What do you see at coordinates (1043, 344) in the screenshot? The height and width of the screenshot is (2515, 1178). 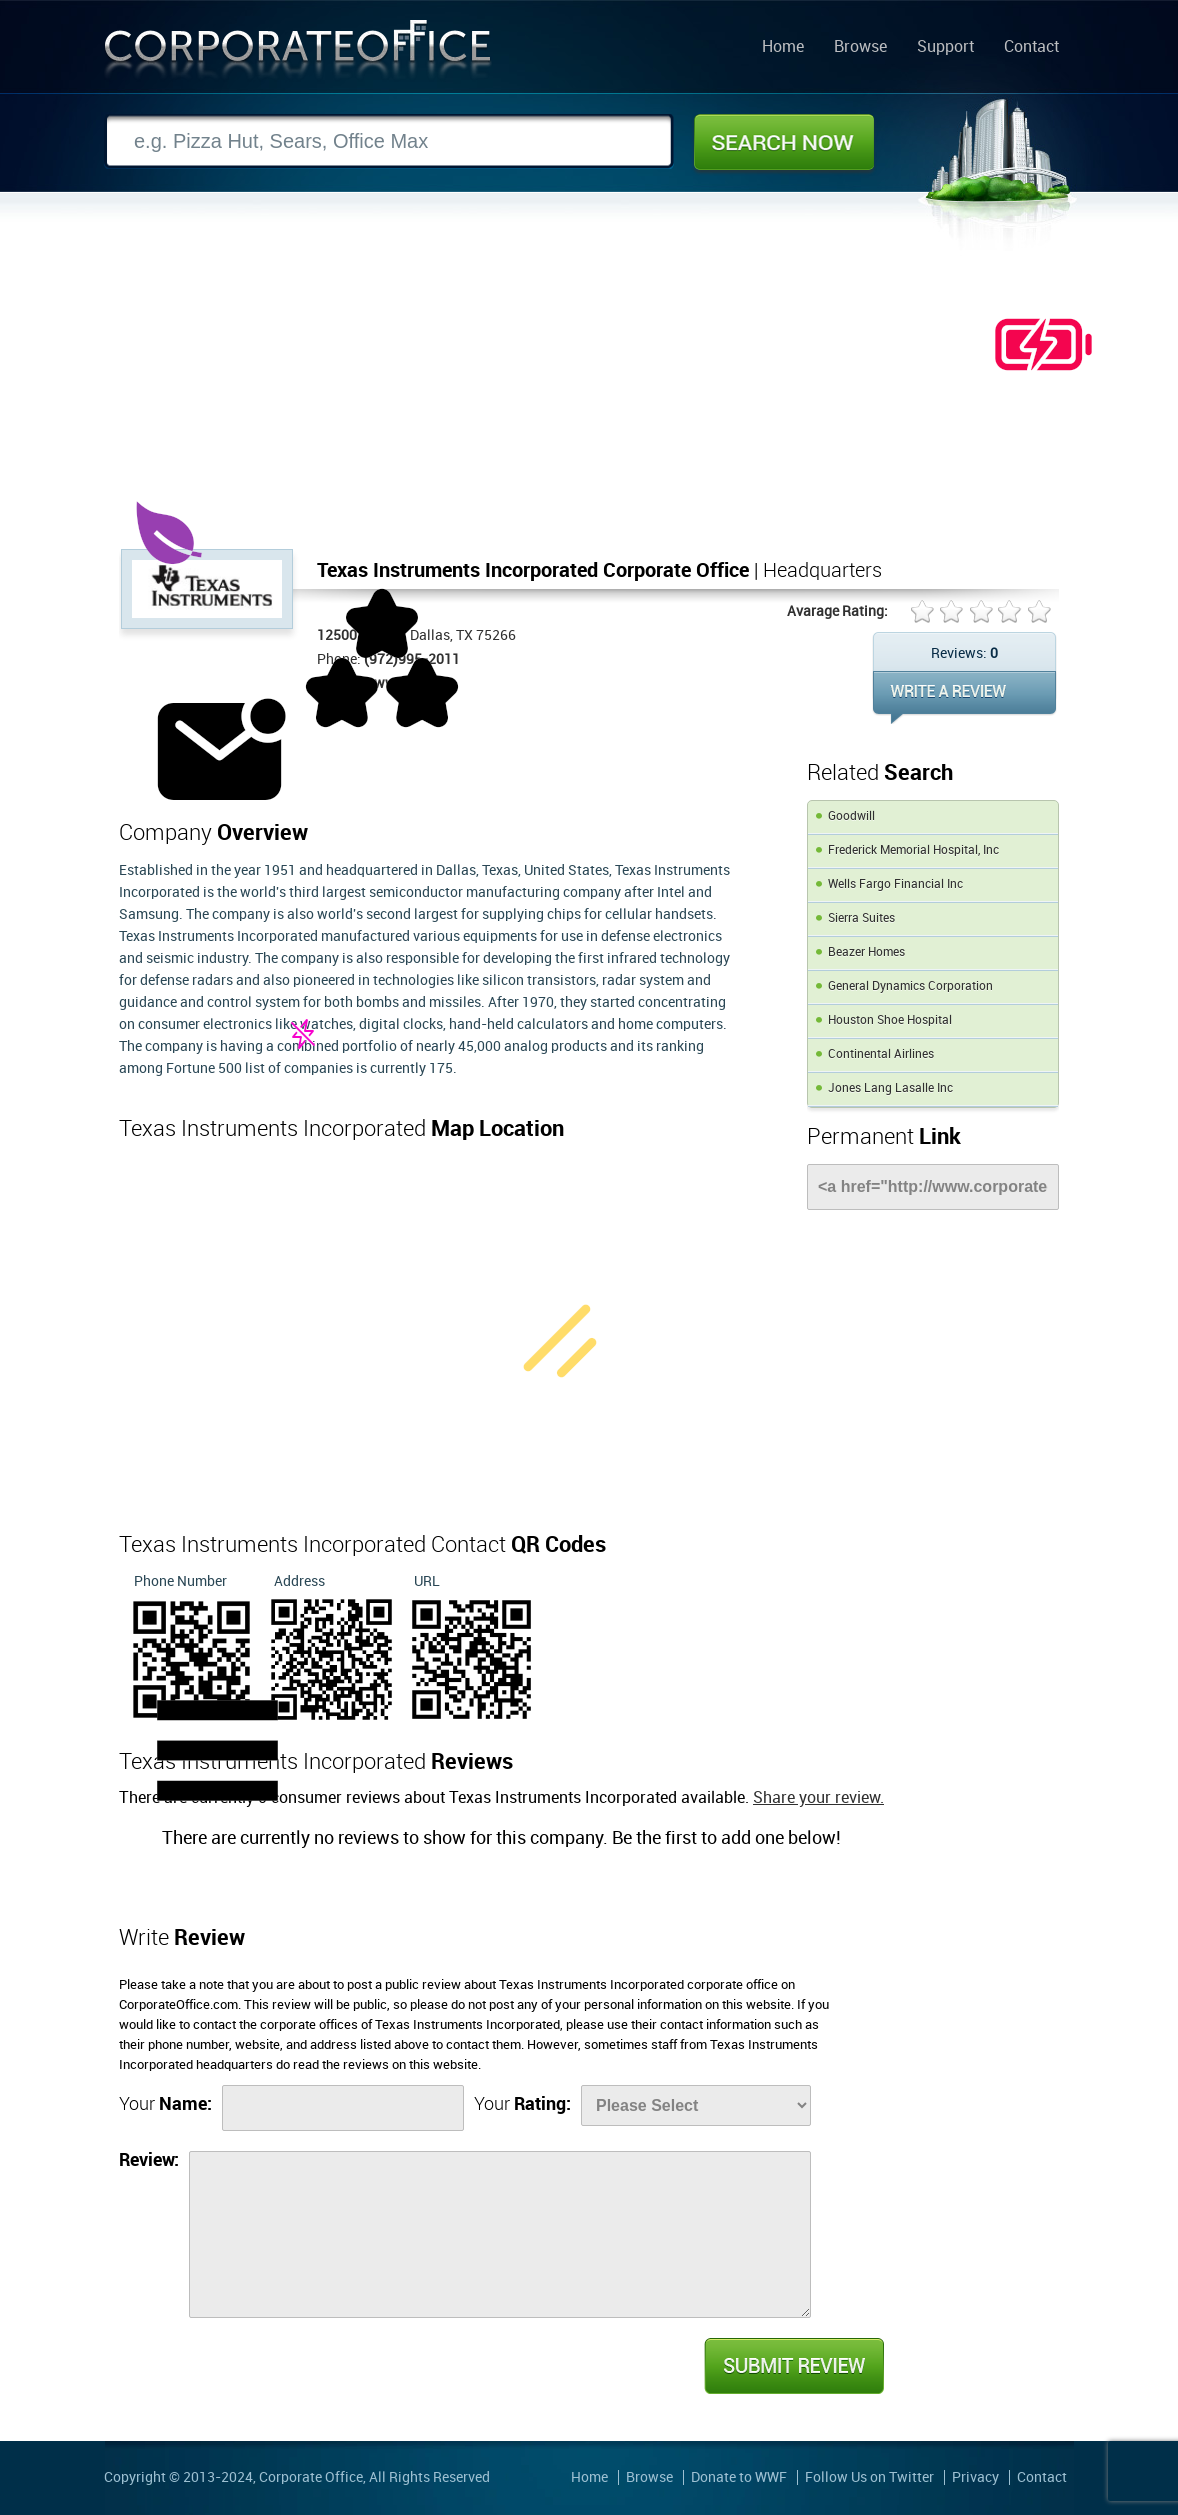 I see `indicates device is currently charging` at bounding box center [1043, 344].